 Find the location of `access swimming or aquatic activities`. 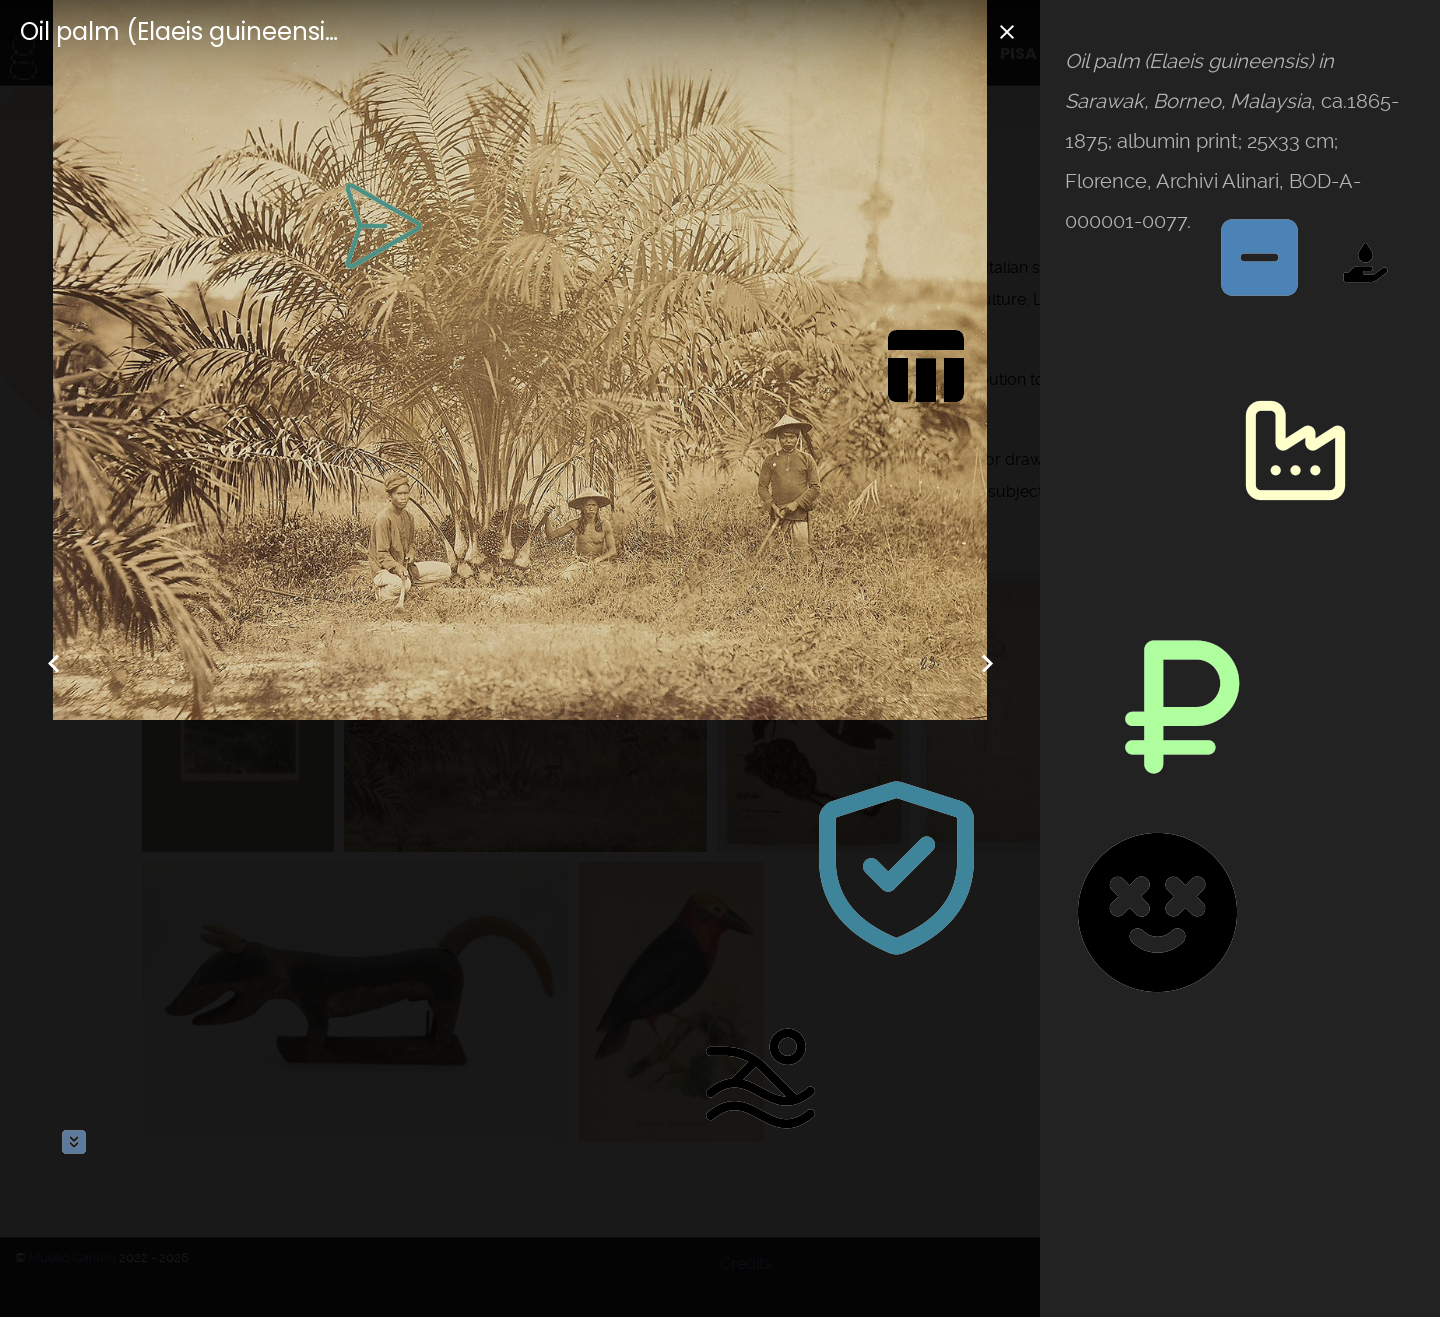

access swimming or aquatic activities is located at coordinates (760, 1078).